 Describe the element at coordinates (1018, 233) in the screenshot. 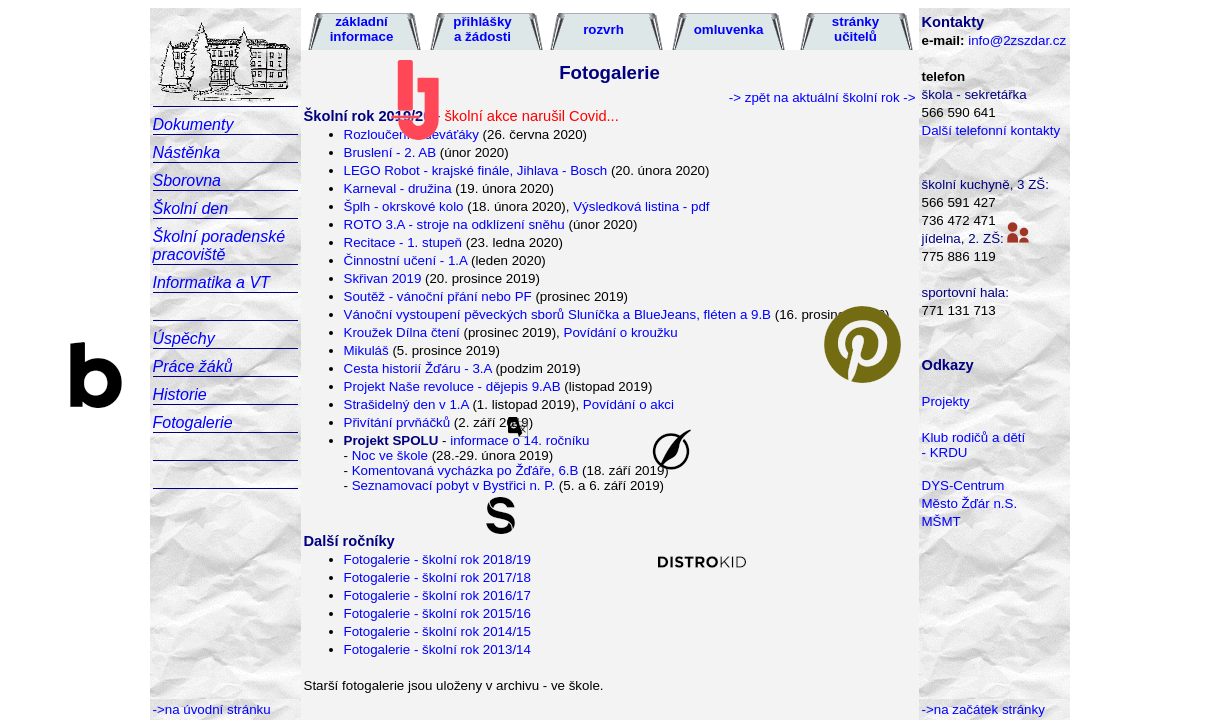

I see `view parent account or guardian profile` at that location.